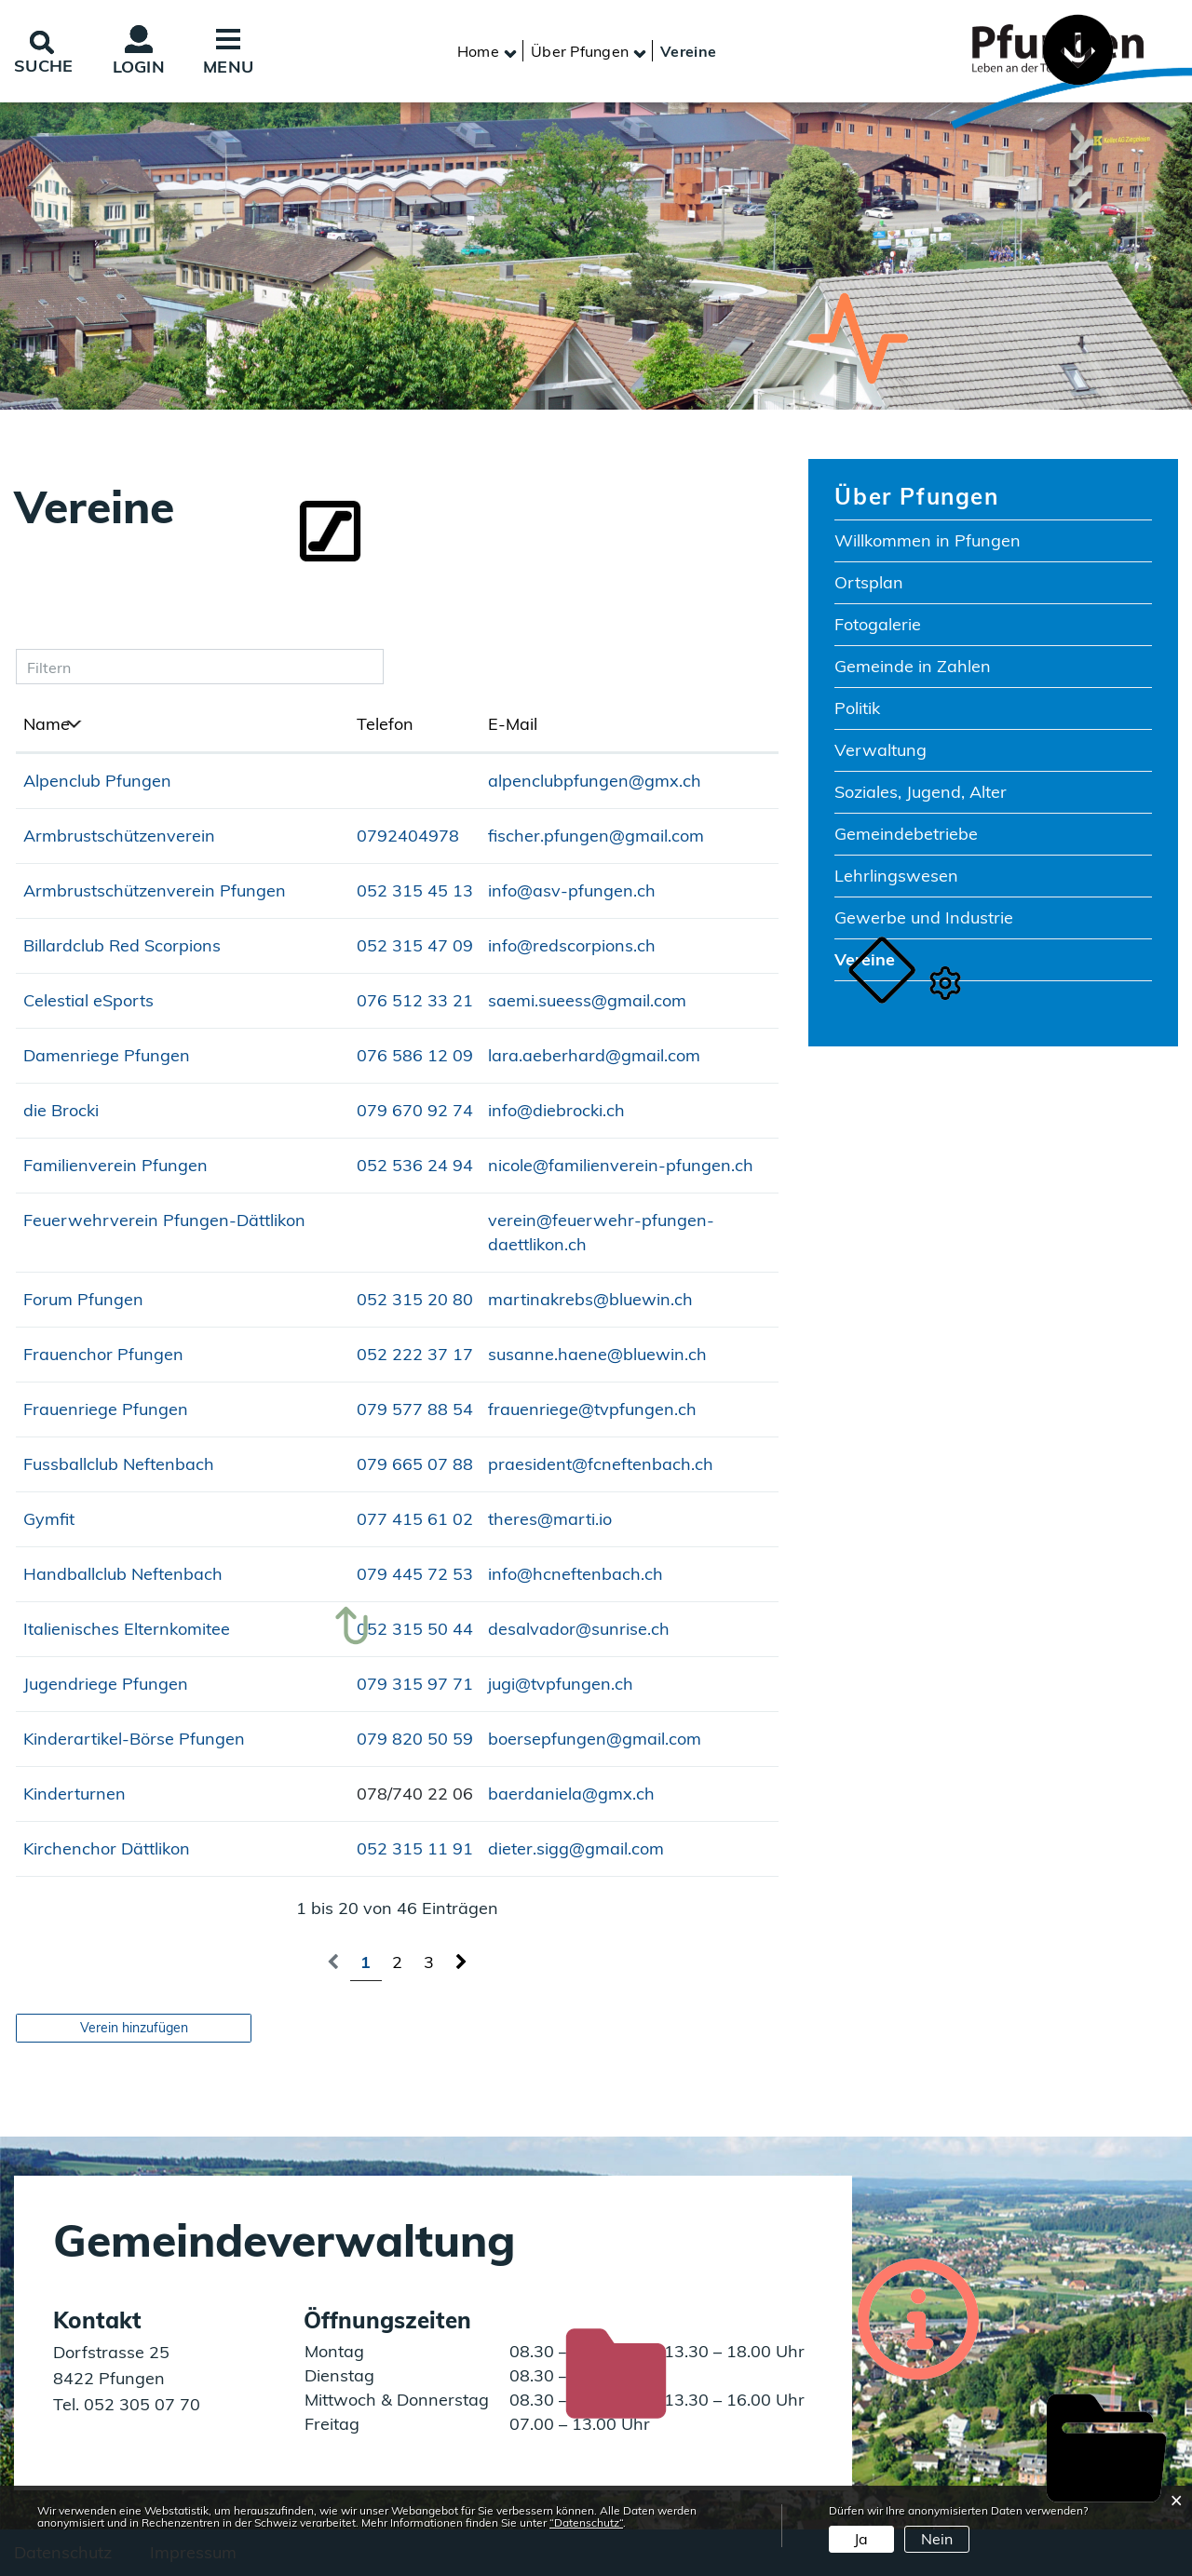 Image resolution: width=1192 pixels, height=2576 pixels. I want to click on indicates premium or pro feature, so click(882, 970).